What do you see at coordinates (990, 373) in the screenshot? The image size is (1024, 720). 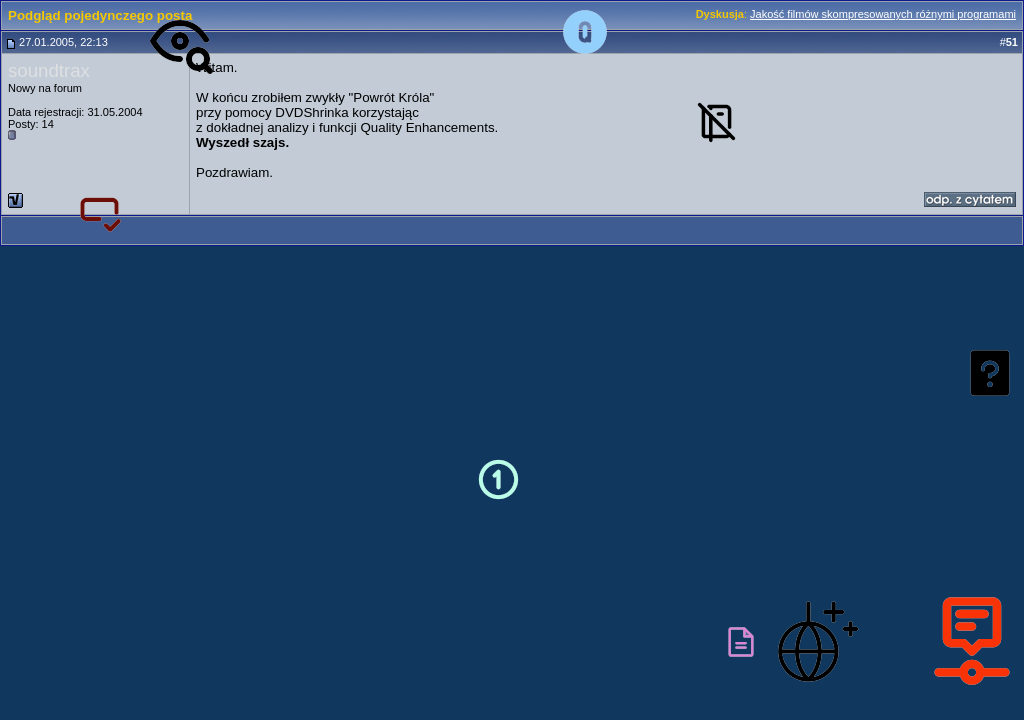 I see `access help or FAQ section` at bounding box center [990, 373].